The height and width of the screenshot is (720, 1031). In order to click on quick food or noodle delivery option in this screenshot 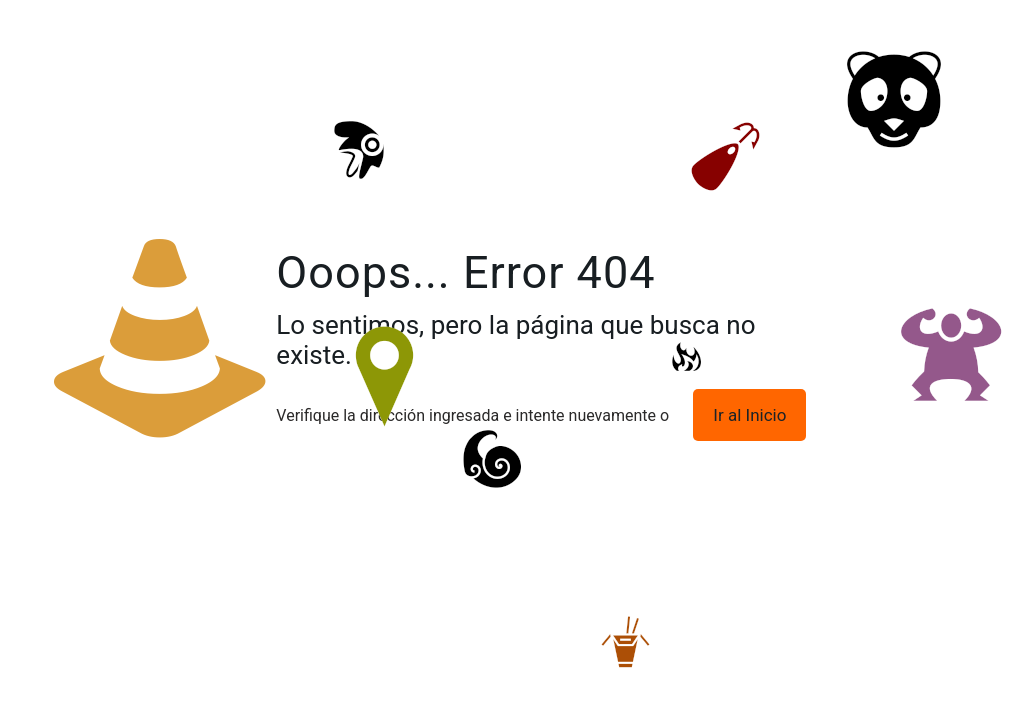, I will do `click(625, 641)`.